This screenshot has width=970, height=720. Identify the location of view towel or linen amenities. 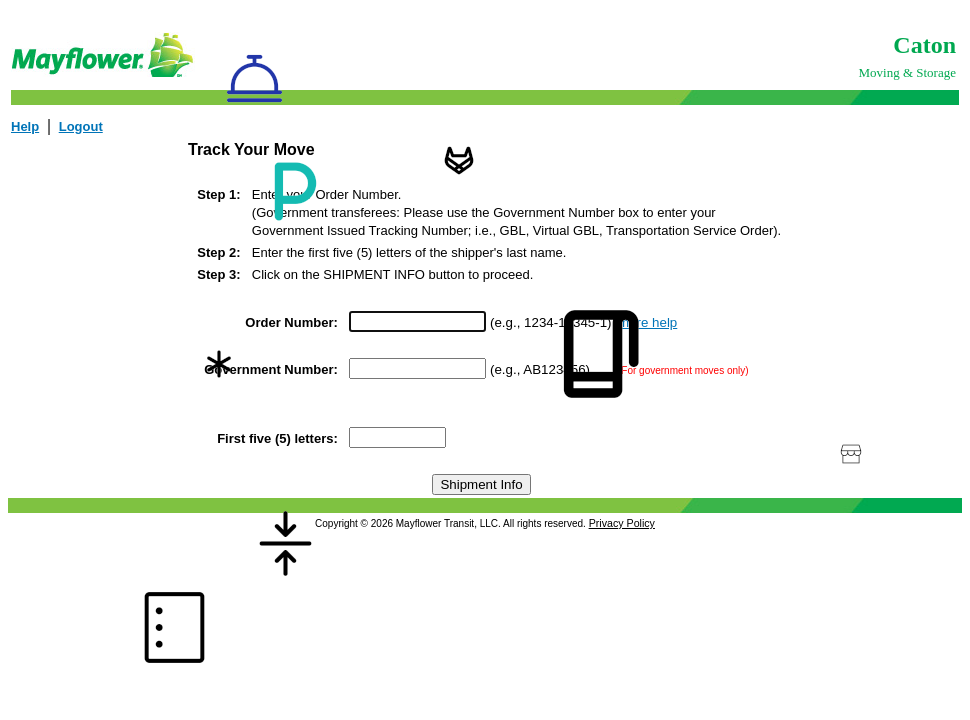
(598, 354).